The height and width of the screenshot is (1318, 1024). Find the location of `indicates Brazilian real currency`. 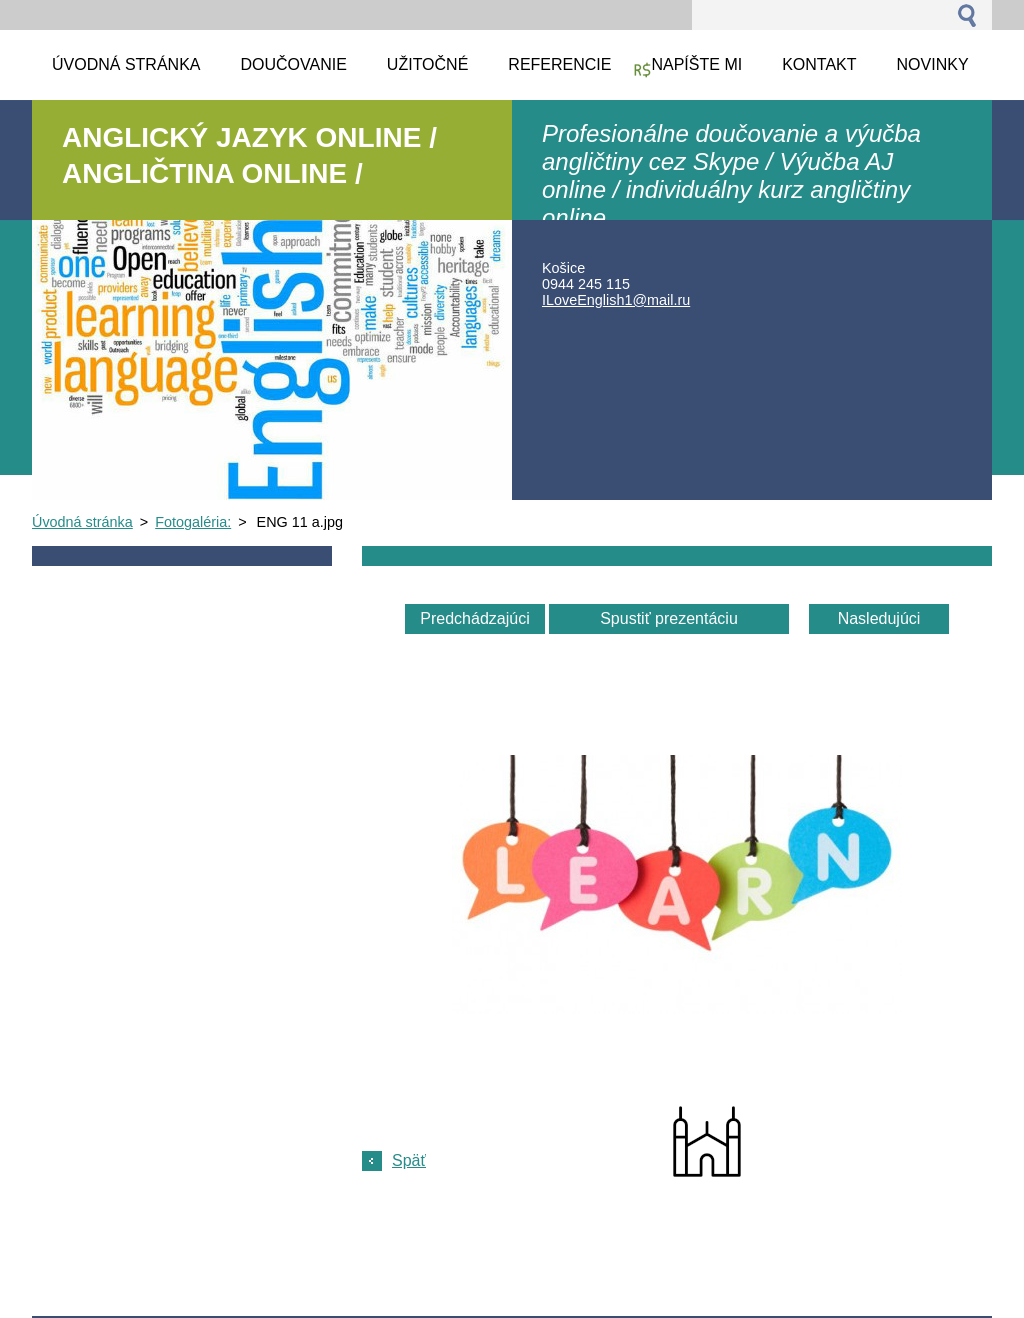

indicates Brazilian real currency is located at coordinates (642, 70).